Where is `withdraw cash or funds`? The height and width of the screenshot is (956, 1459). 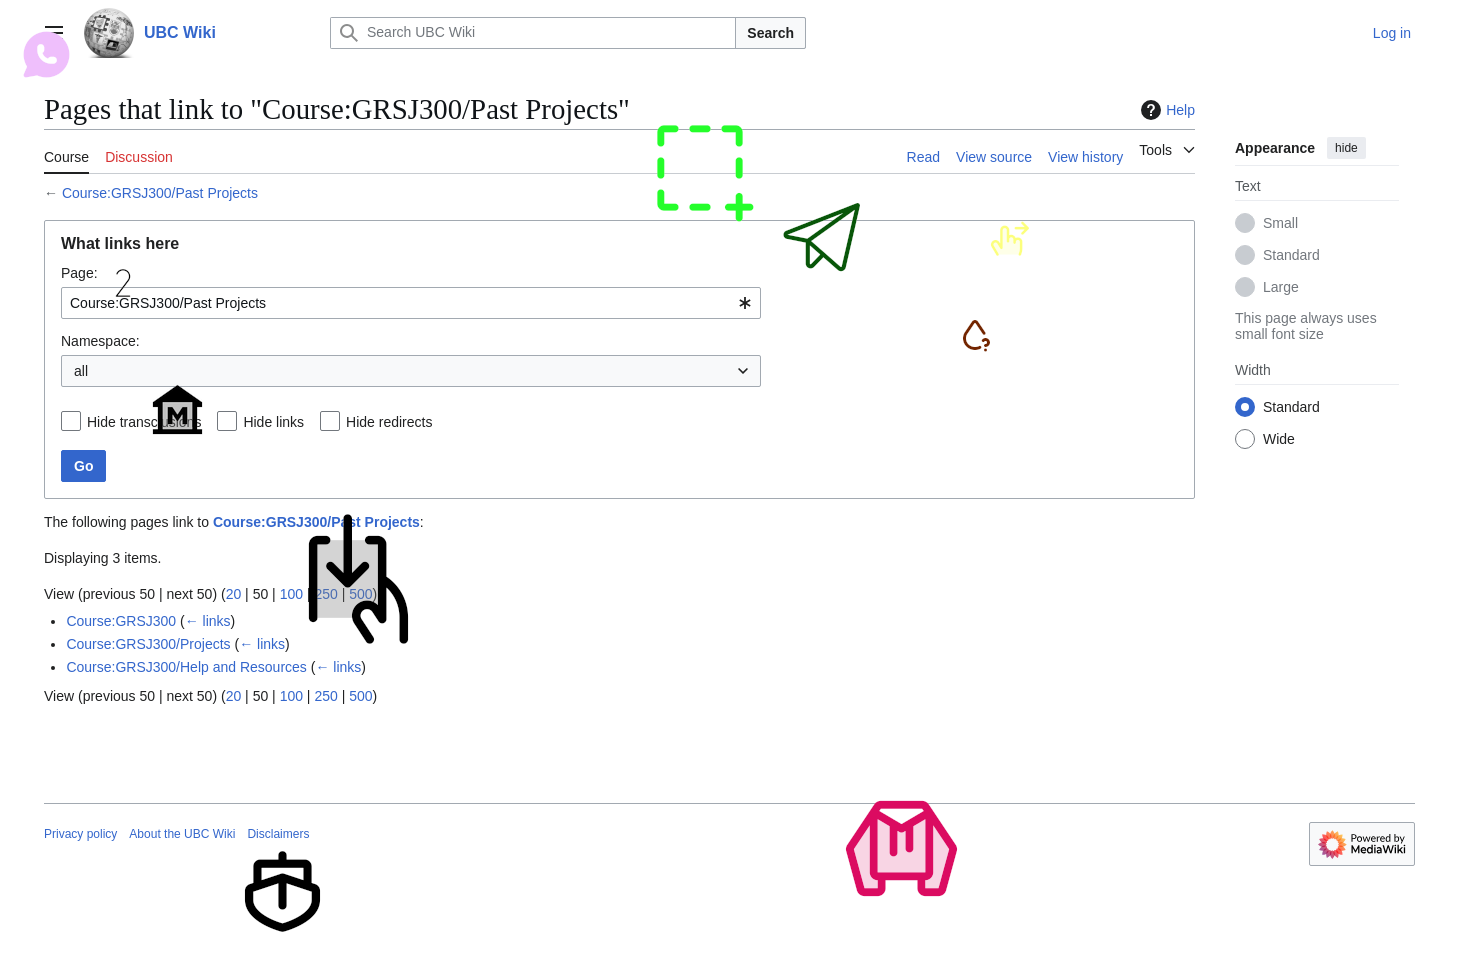 withdraw cash or funds is located at coordinates (352, 579).